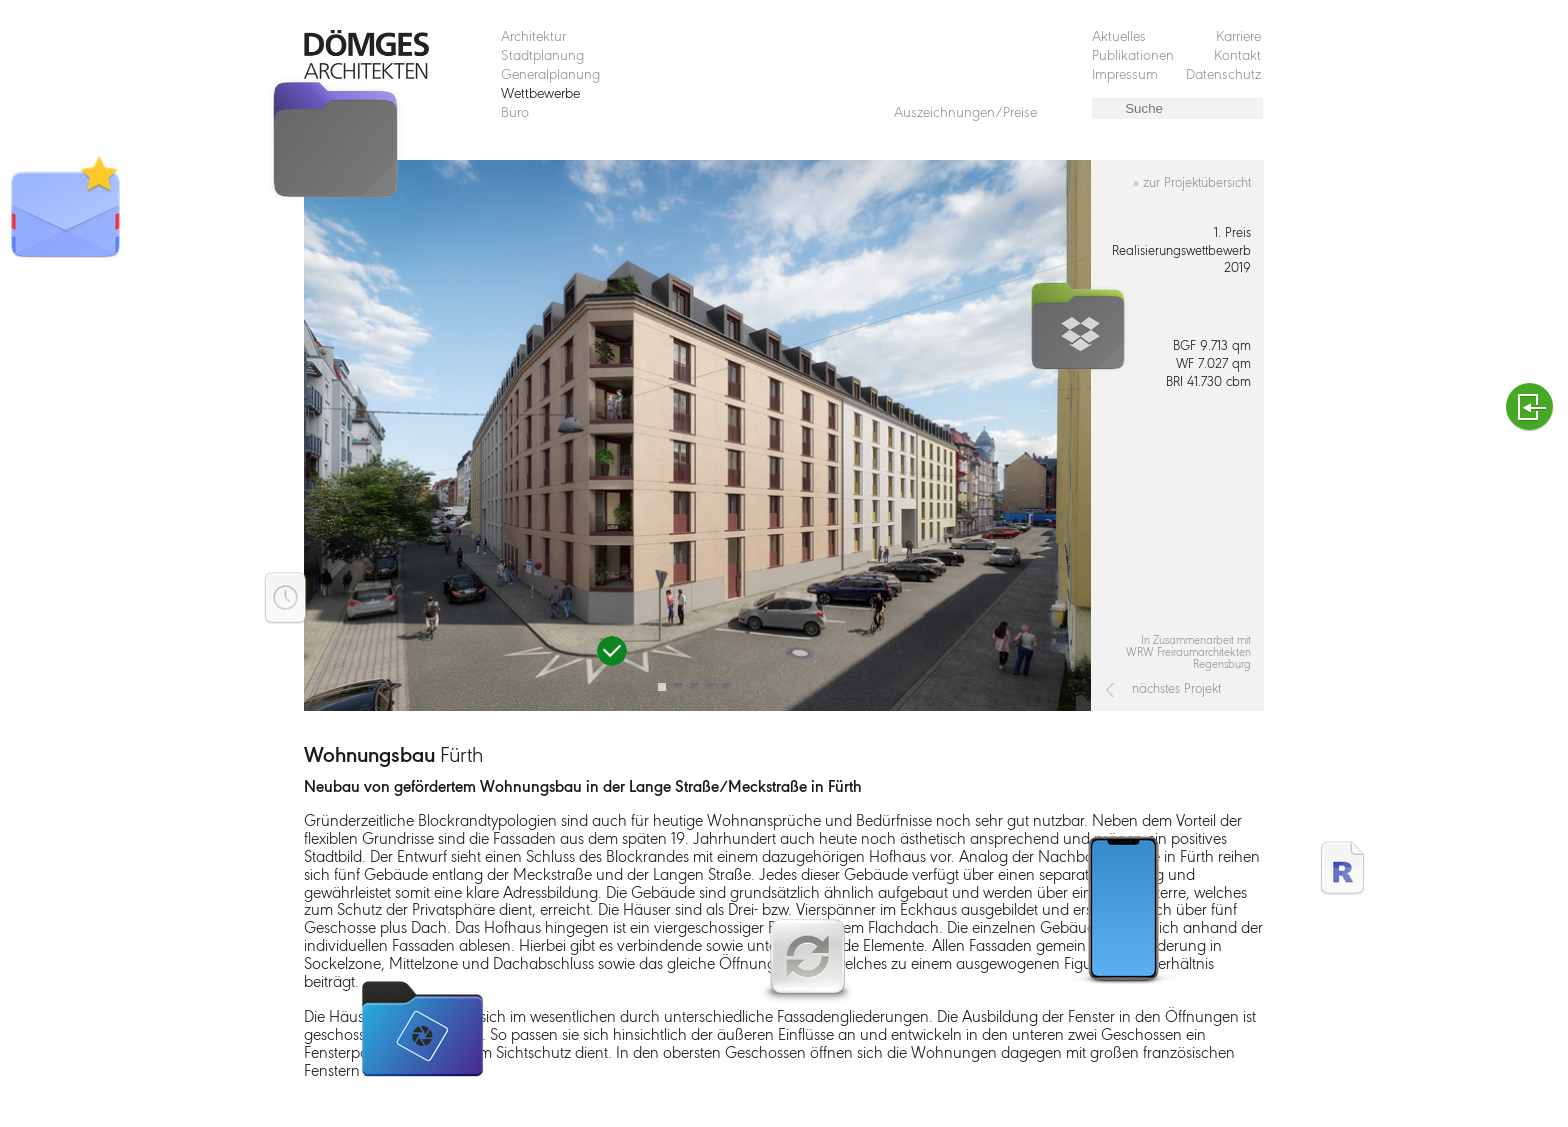 Image resolution: width=1568 pixels, height=1127 pixels. I want to click on indicates content is currently syncing, so click(808, 960).